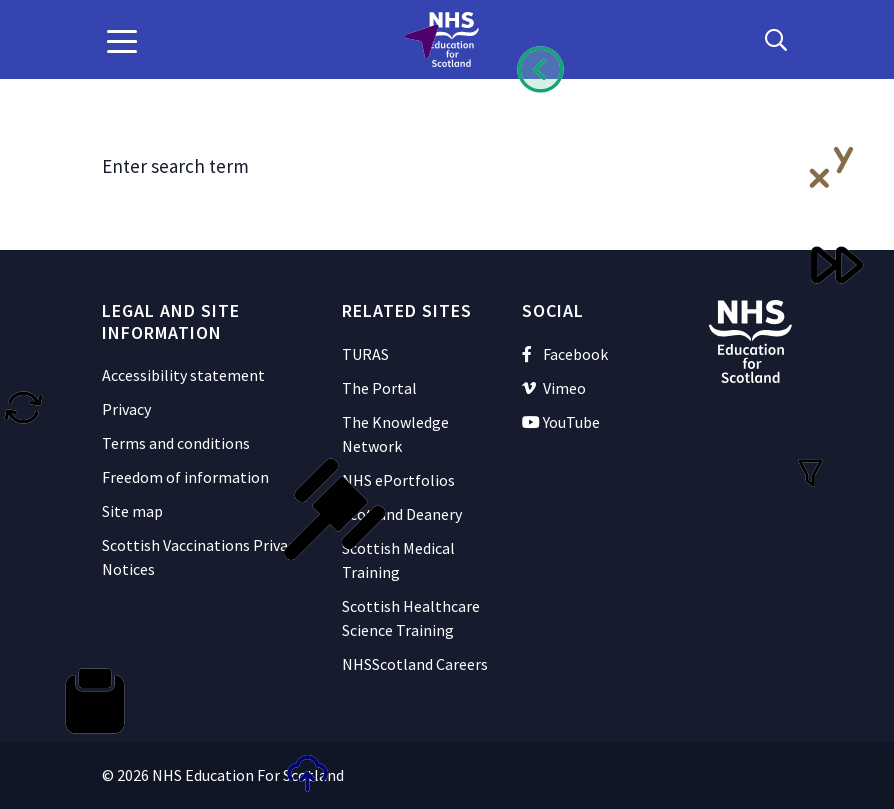 This screenshot has height=809, width=894. Describe the element at coordinates (423, 39) in the screenshot. I see `navigate to current location` at that location.